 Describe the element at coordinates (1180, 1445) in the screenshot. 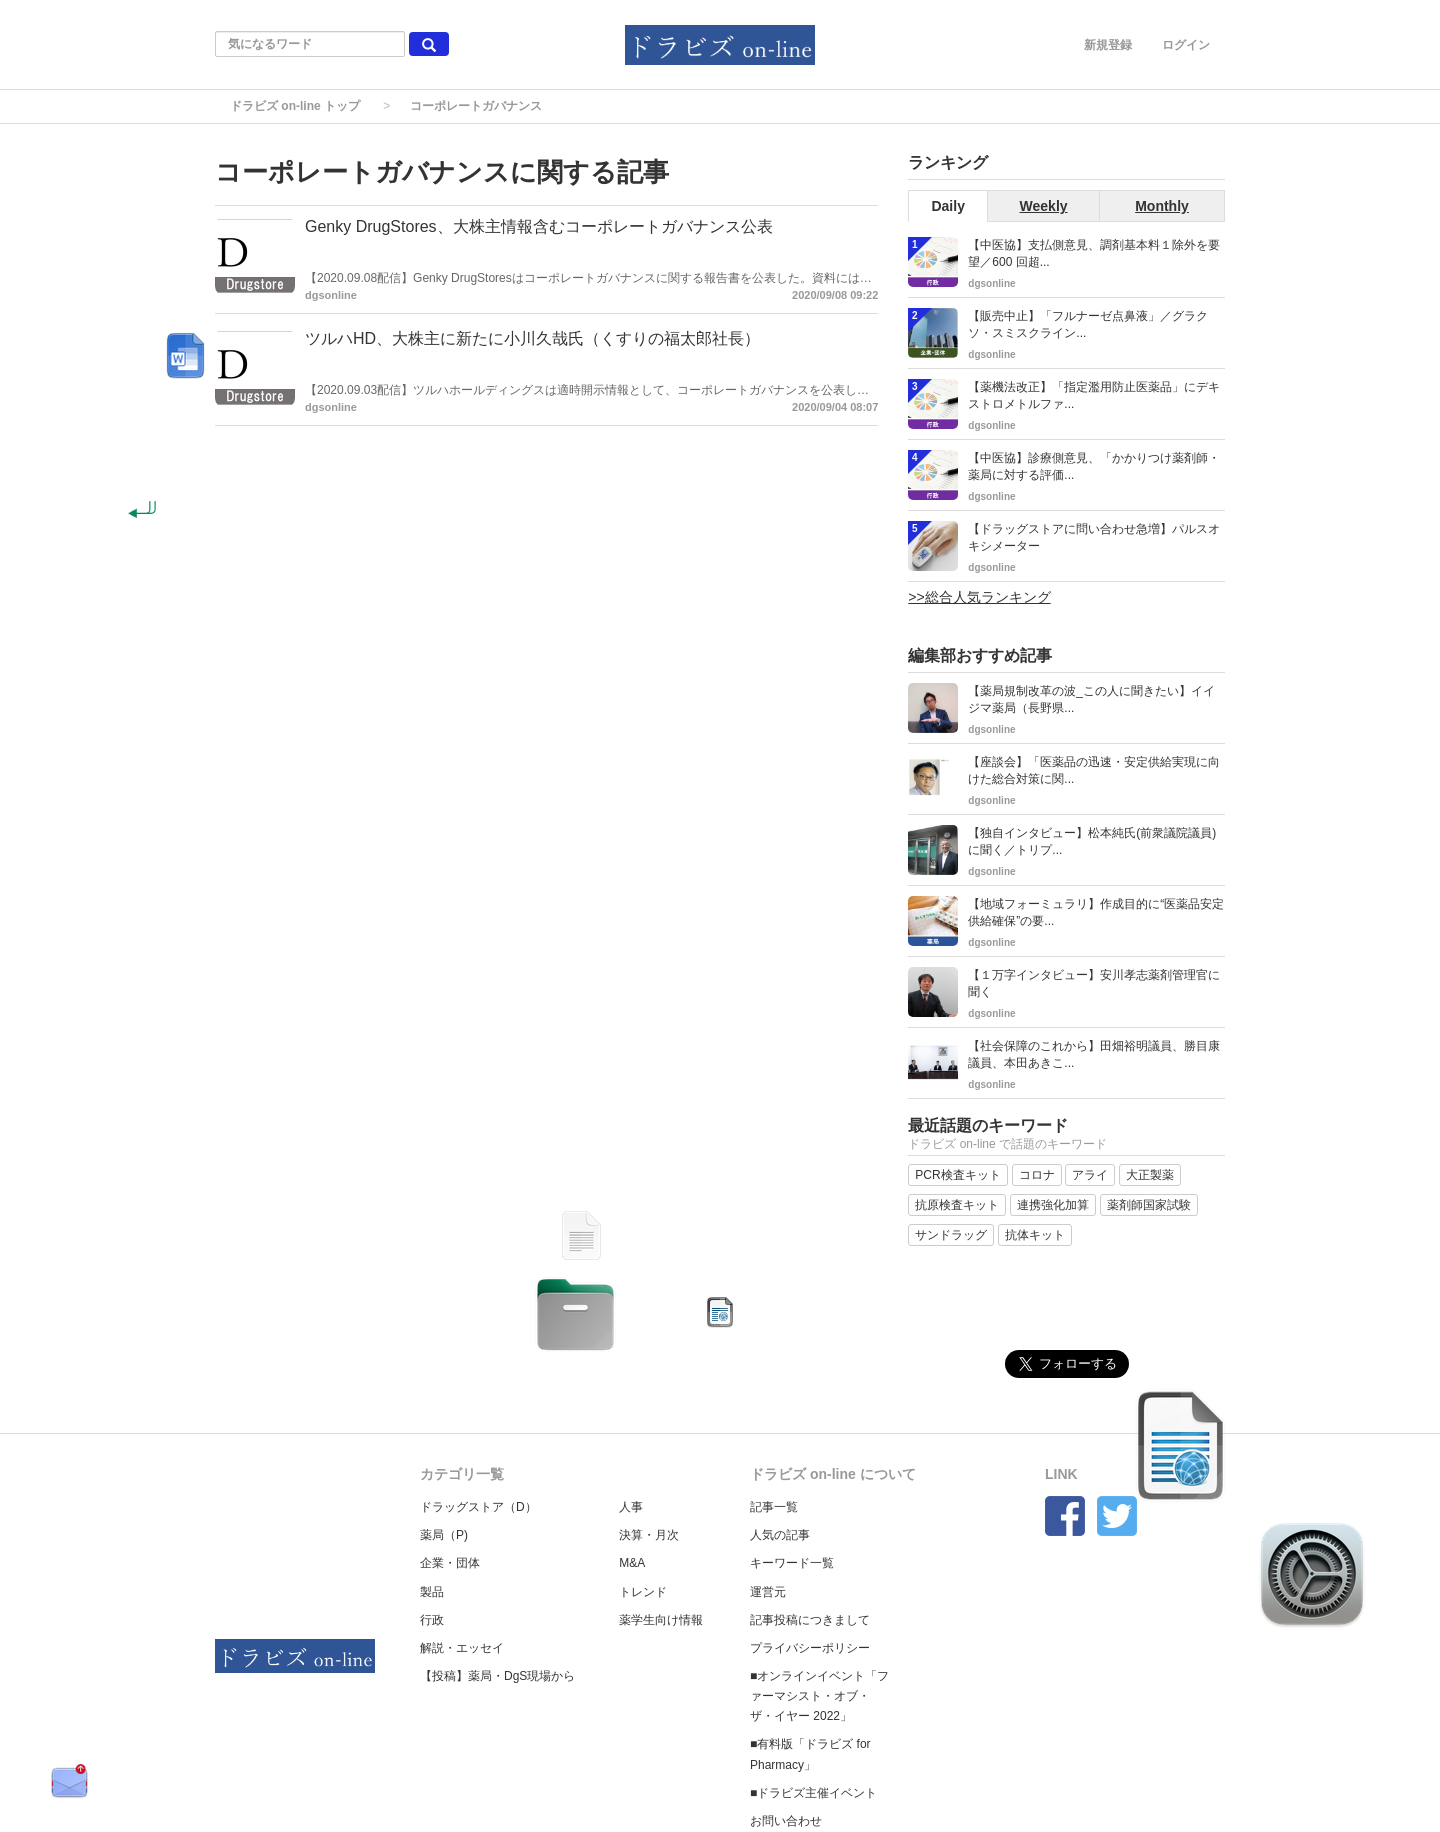

I see `open a web template document file` at that location.